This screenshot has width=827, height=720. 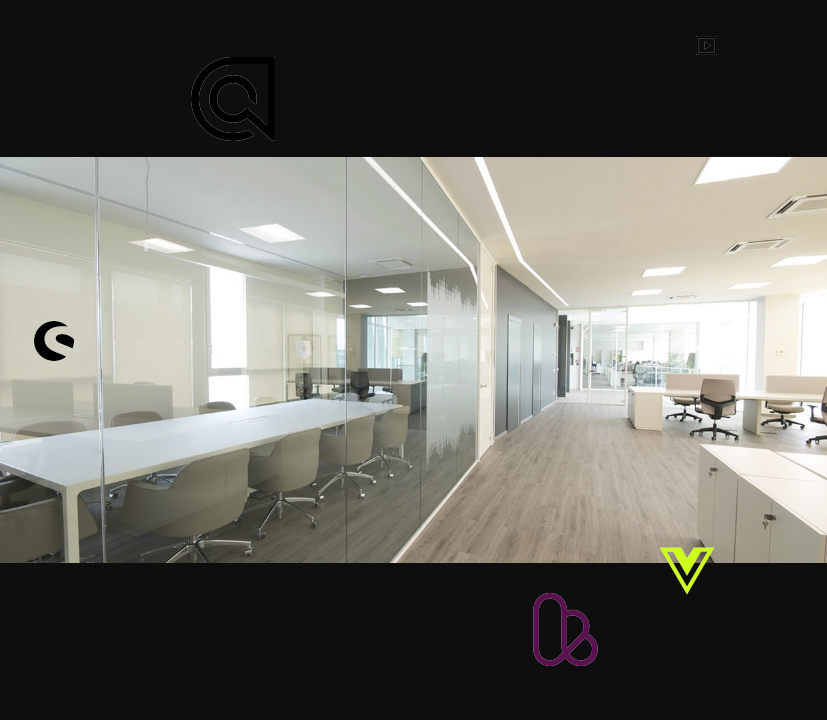 I want to click on Vue.js framework logo, so click(x=687, y=571).